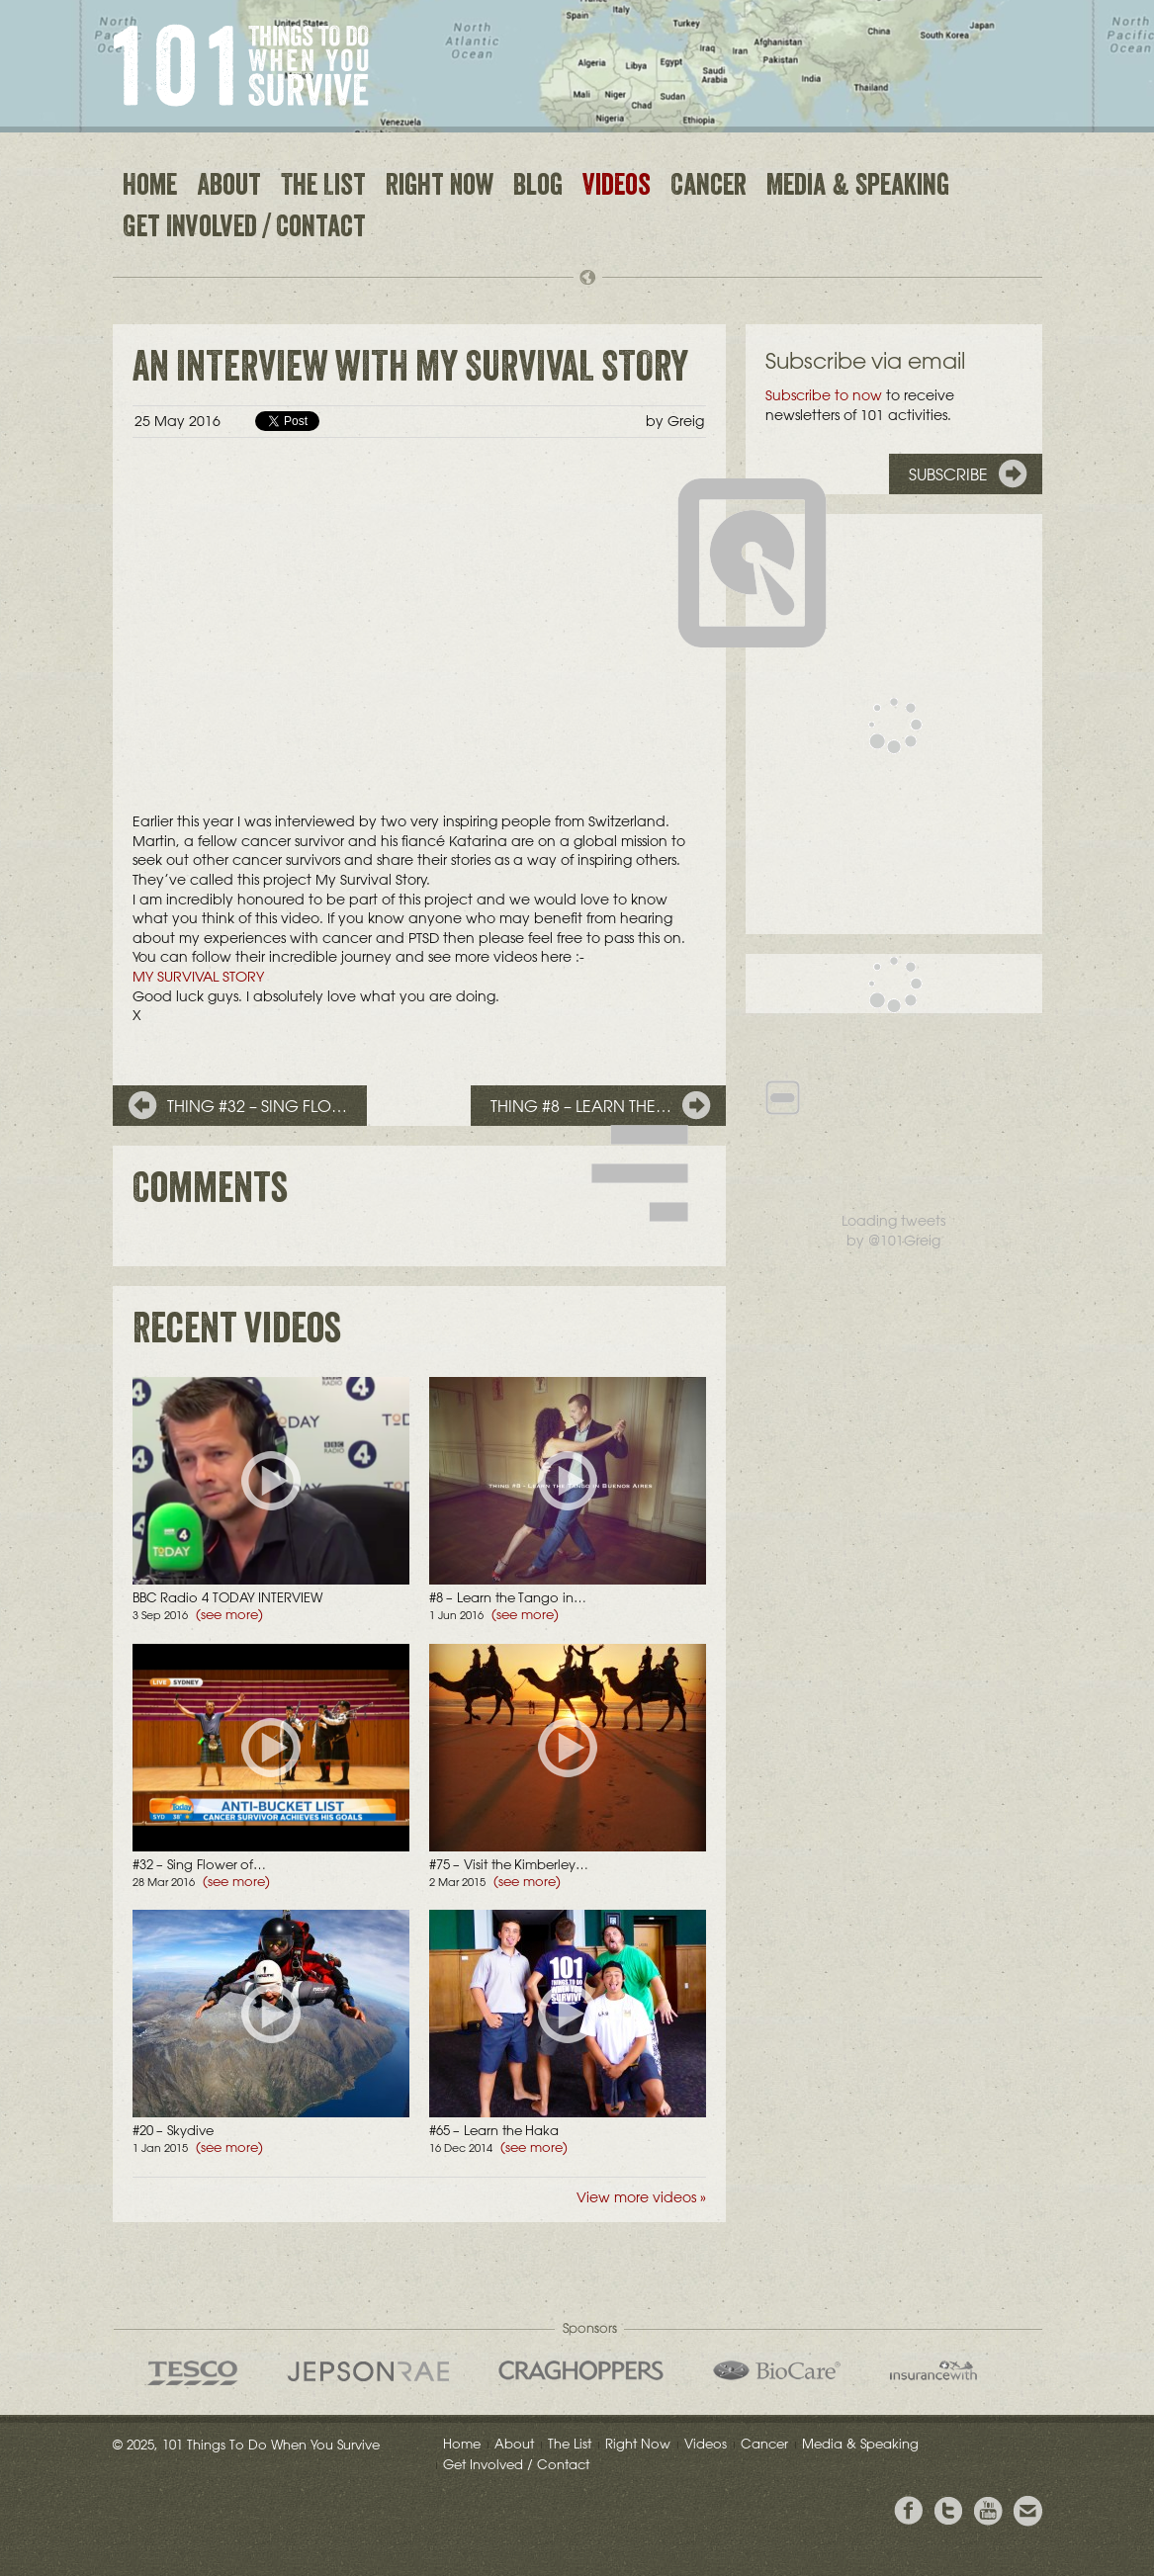 The image size is (1154, 2576). What do you see at coordinates (782, 1097) in the screenshot?
I see `indicates a partially selected or indeterminate checkbox state` at bounding box center [782, 1097].